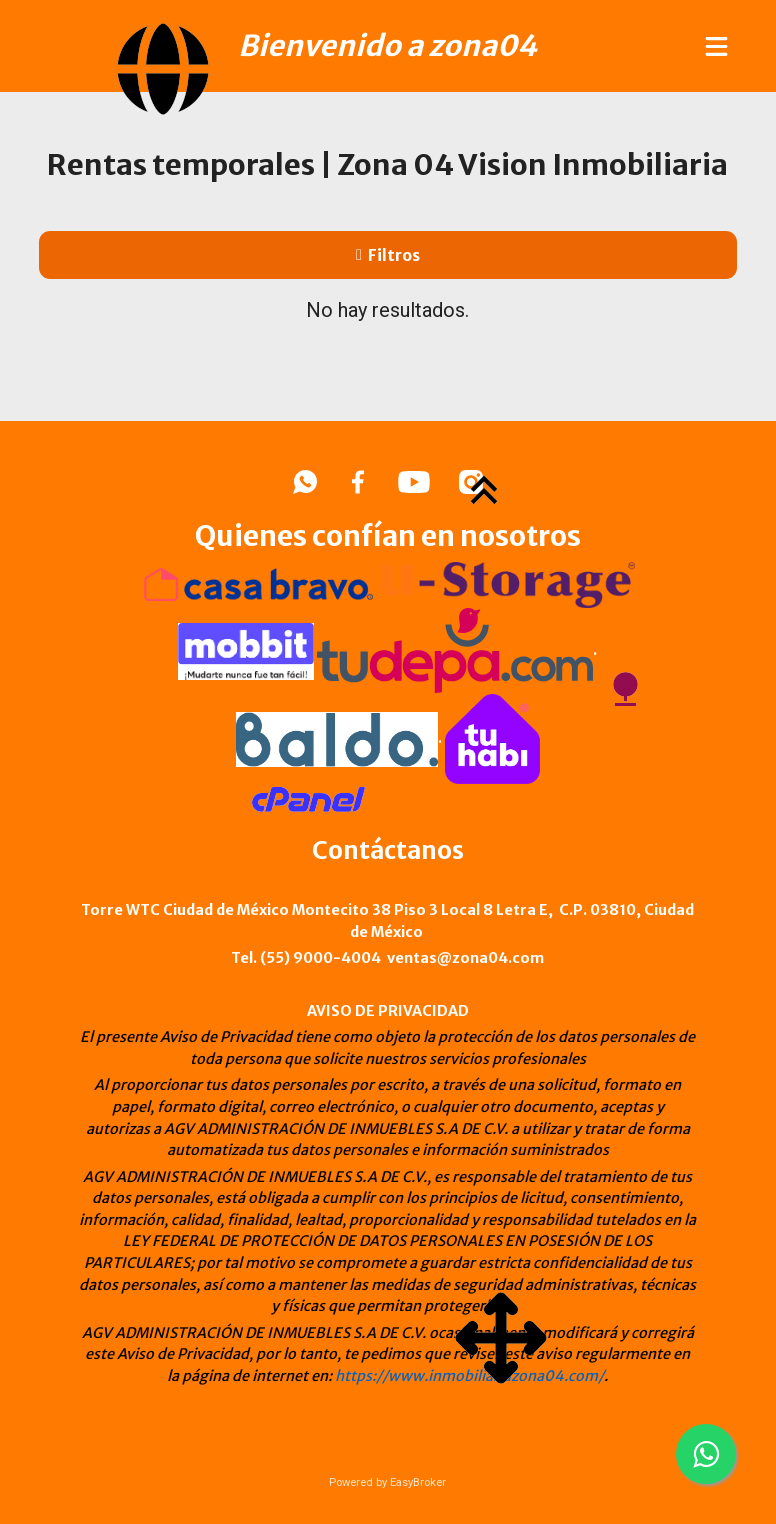 This screenshot has height=1524, width=776. What do you see at coordinates (625, 687) in the screenshot?
I see `view pinned location on map` at bounding box center [625, 687].